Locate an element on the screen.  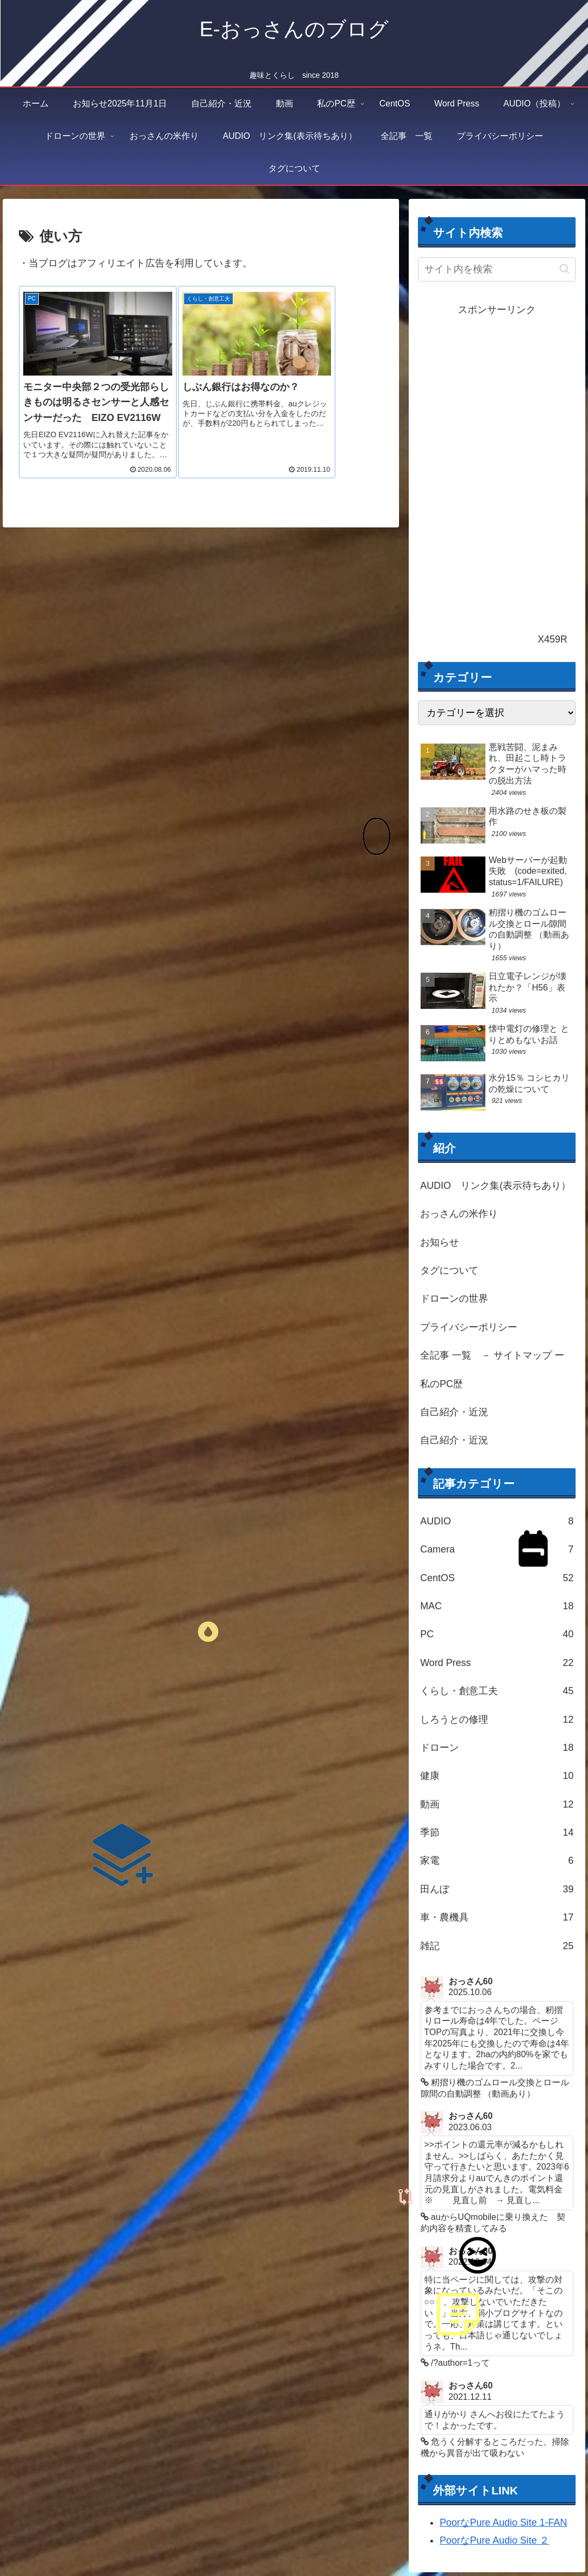
compare branches or commits in version control is located at coordinates (405, 2197).